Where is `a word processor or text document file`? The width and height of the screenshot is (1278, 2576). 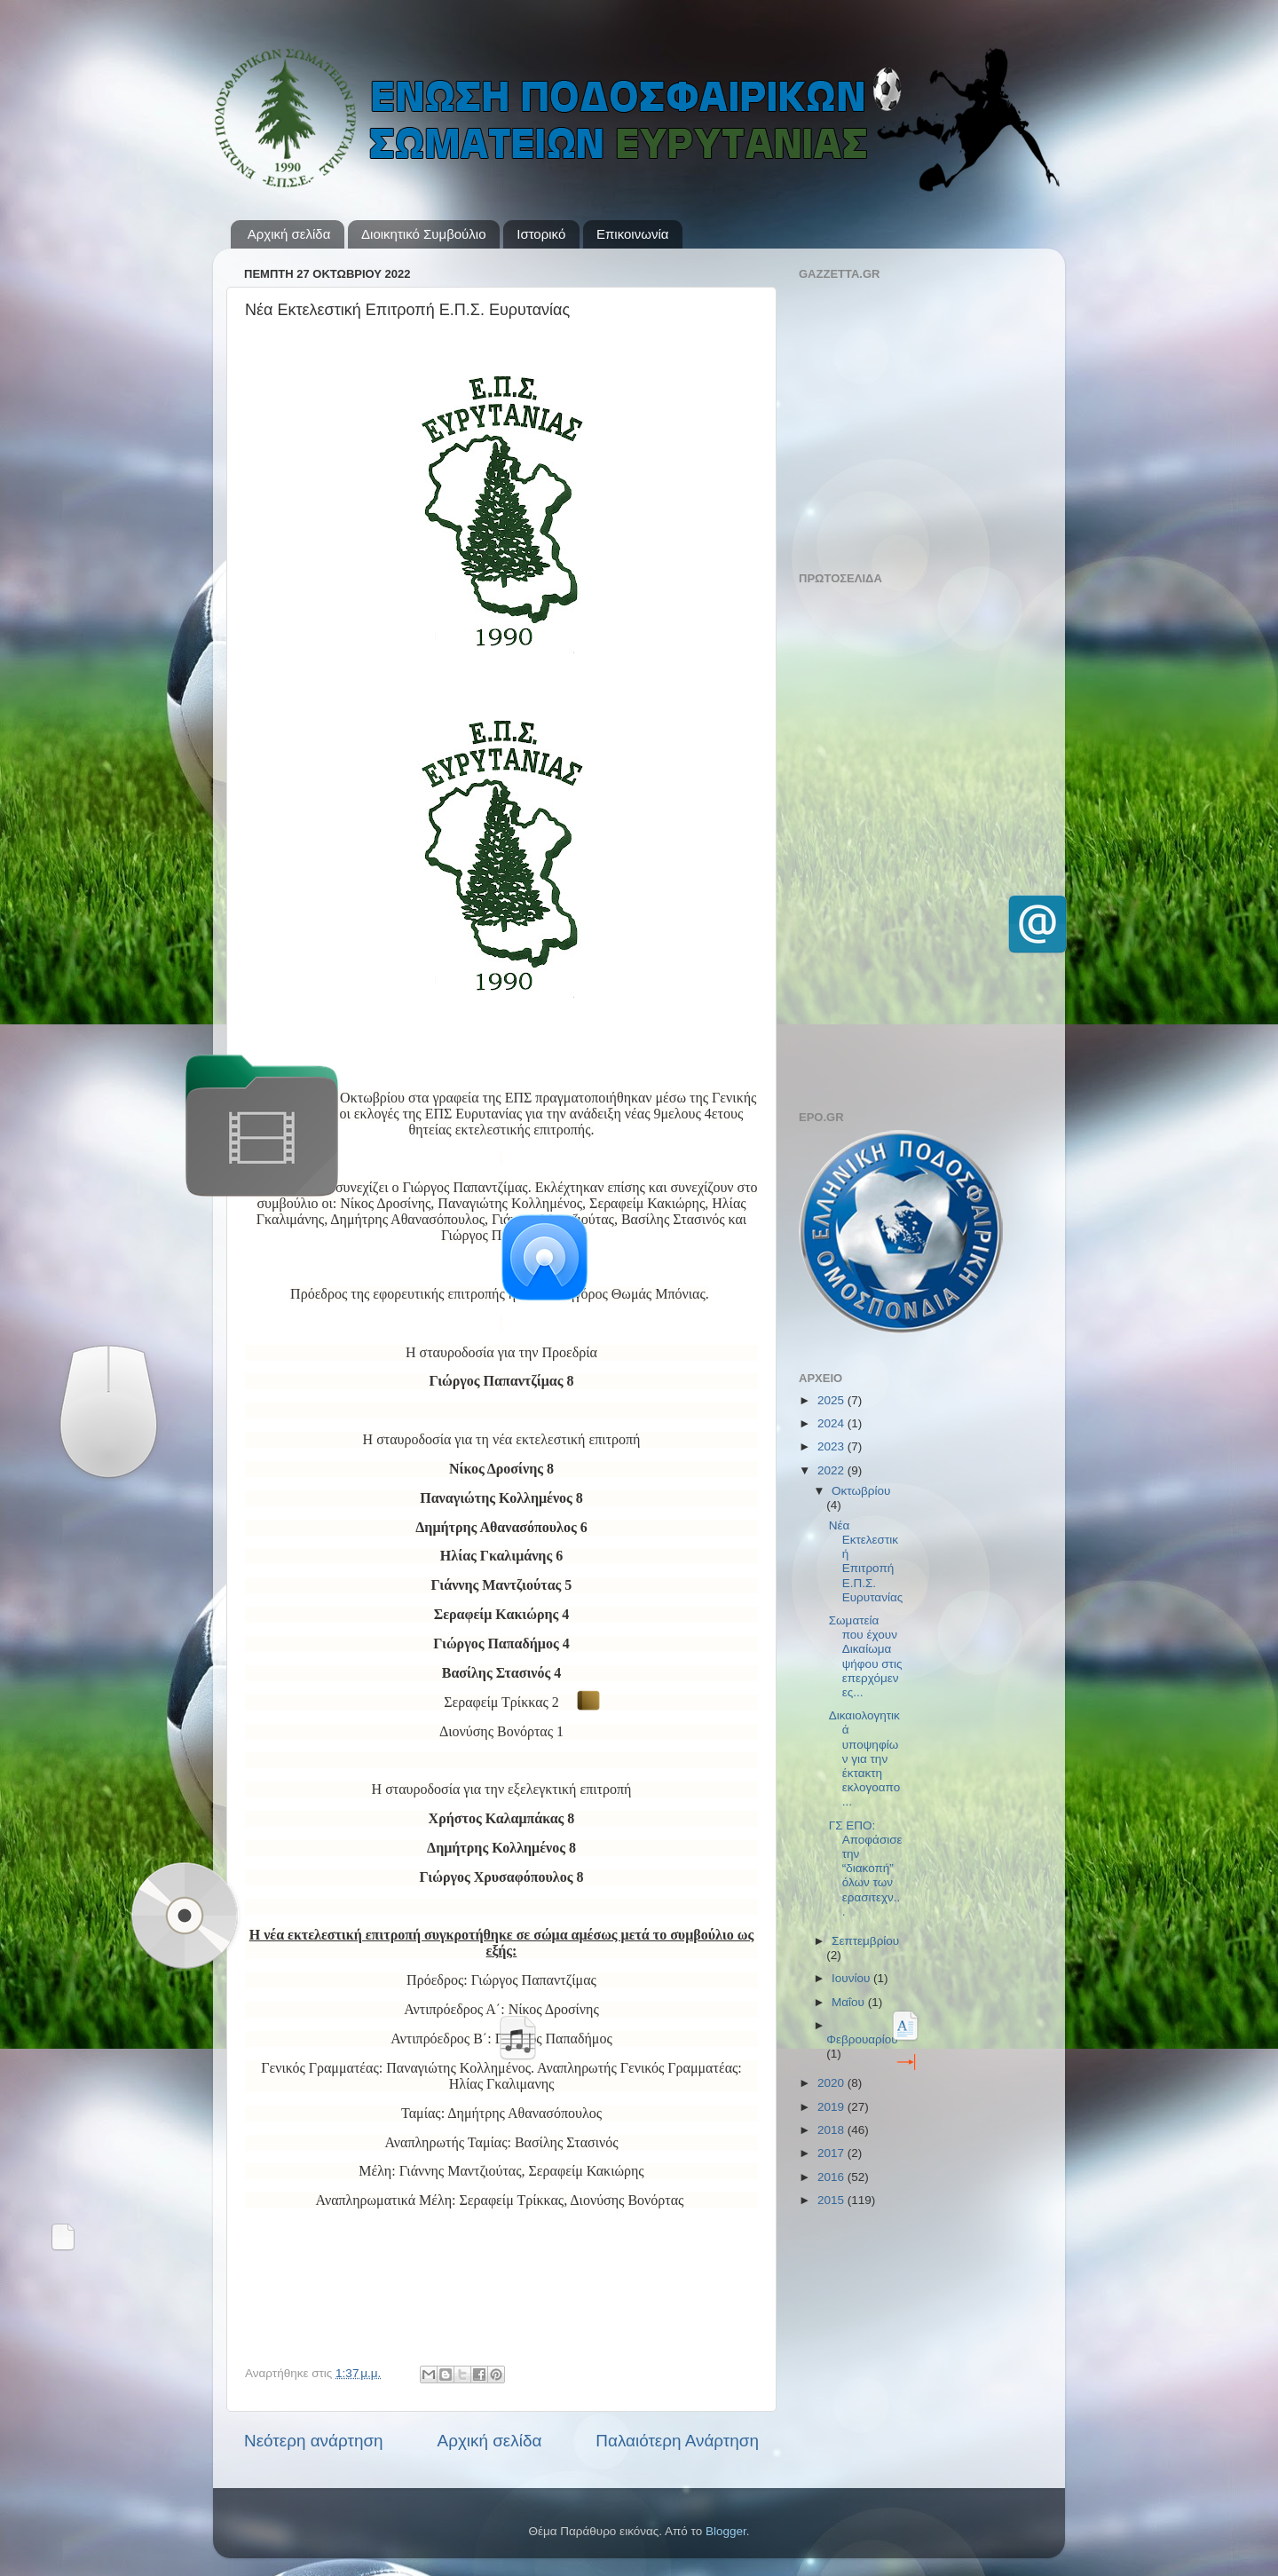 a word processor or text document file is located at coordinates (905, 2026).